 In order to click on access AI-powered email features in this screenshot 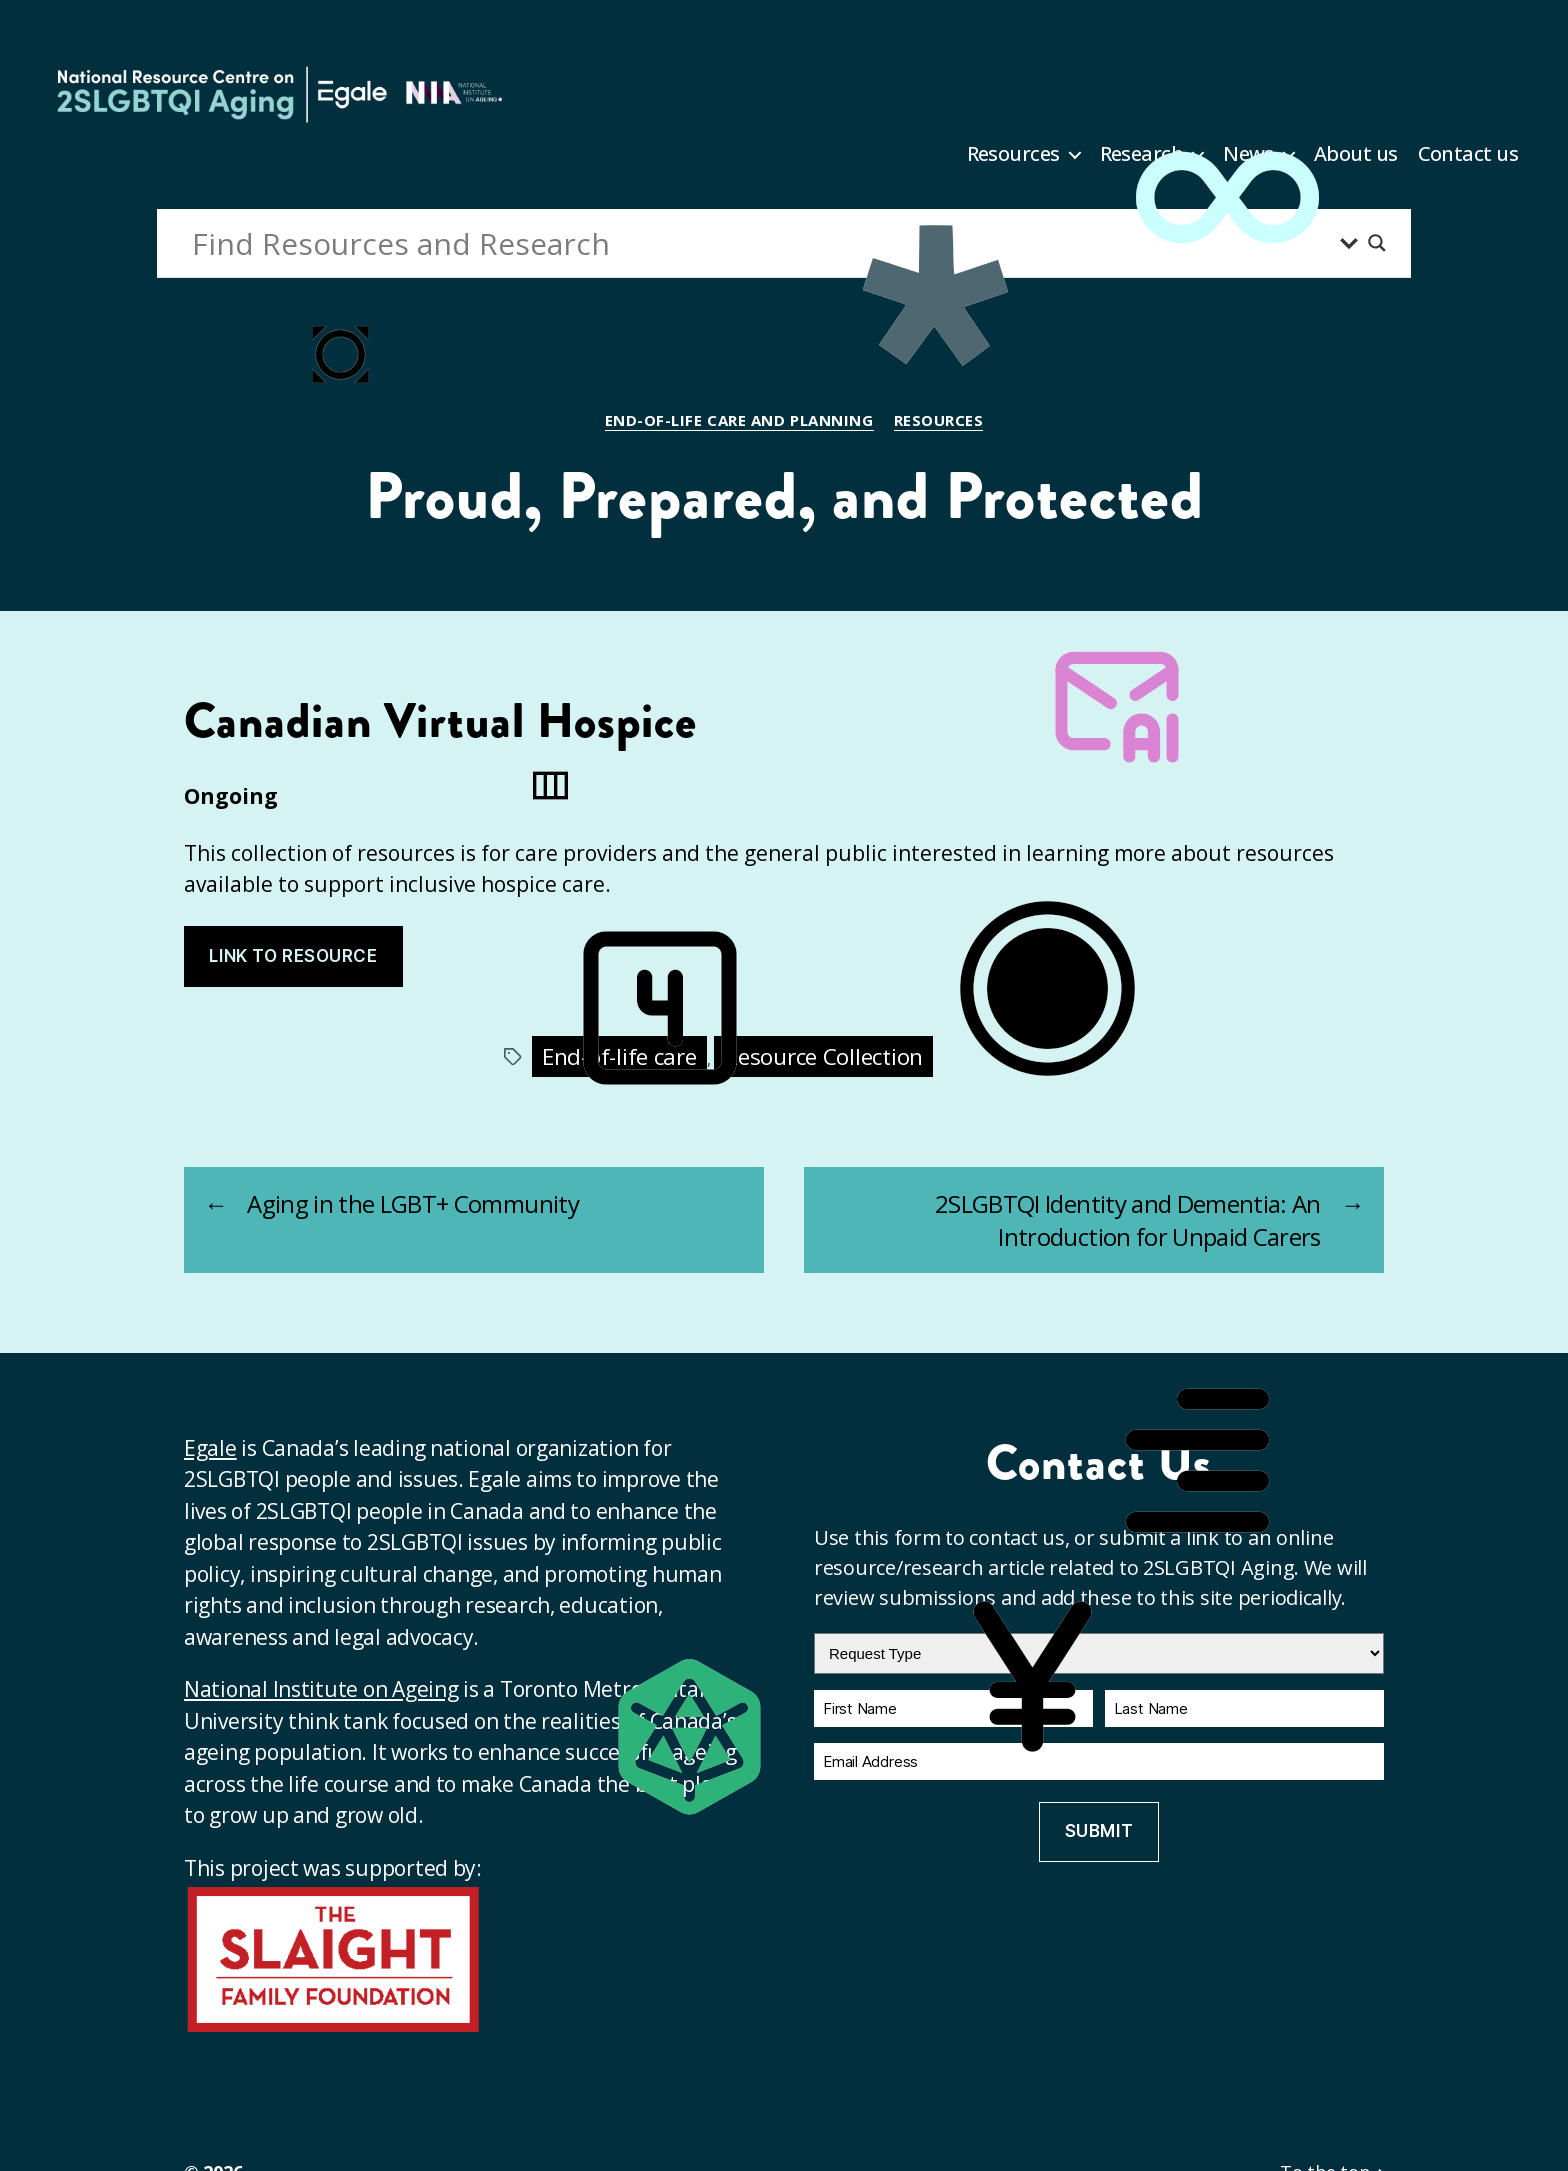, I will do `click(1117, 701)`.